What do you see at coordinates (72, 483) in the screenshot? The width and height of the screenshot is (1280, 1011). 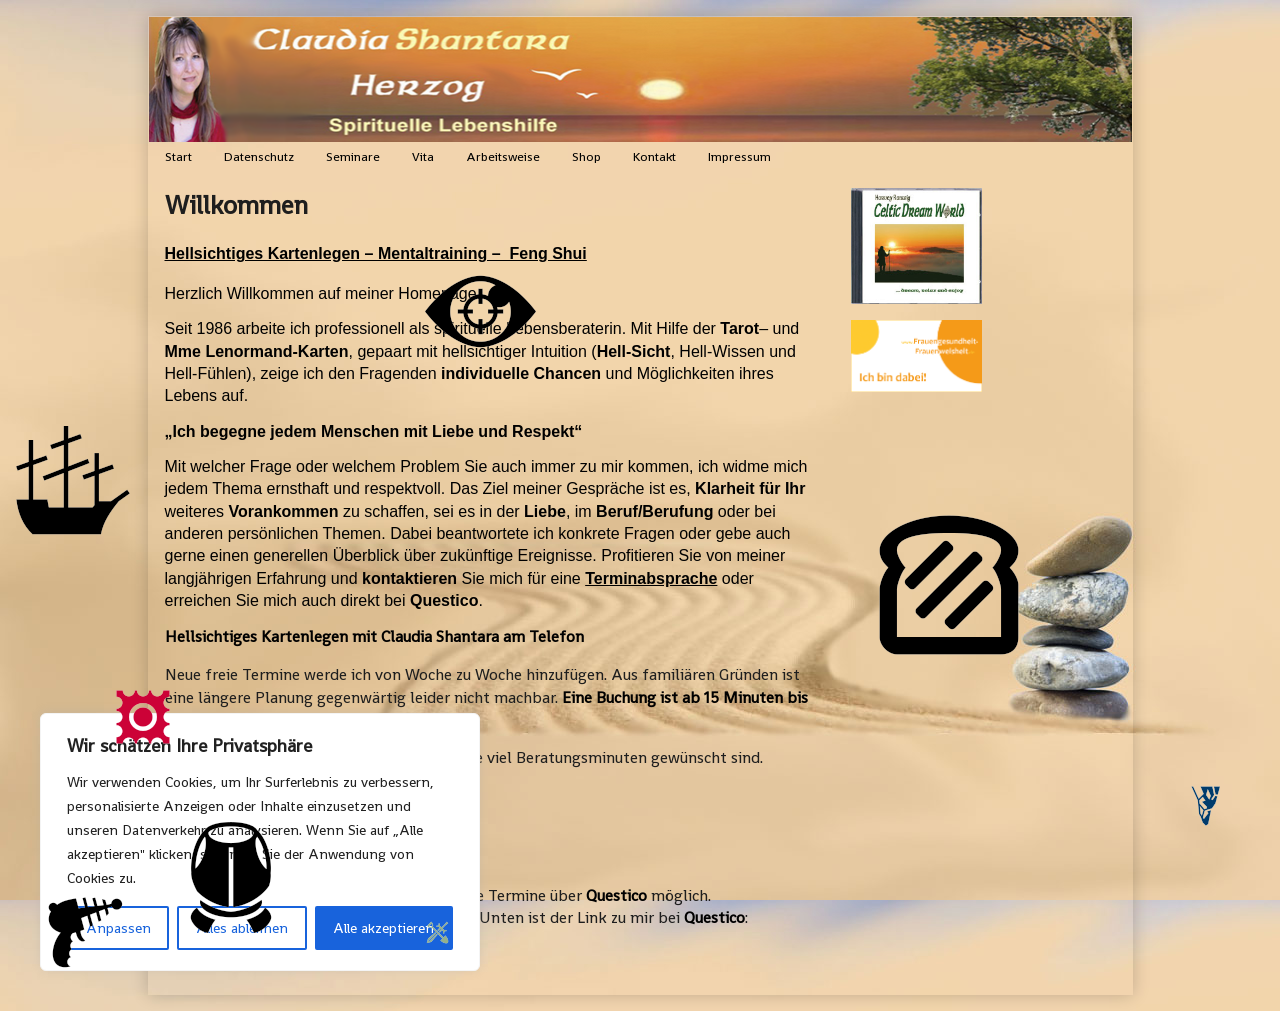 I see `access naval or ship-related game content` at bounding box center [72, 483].